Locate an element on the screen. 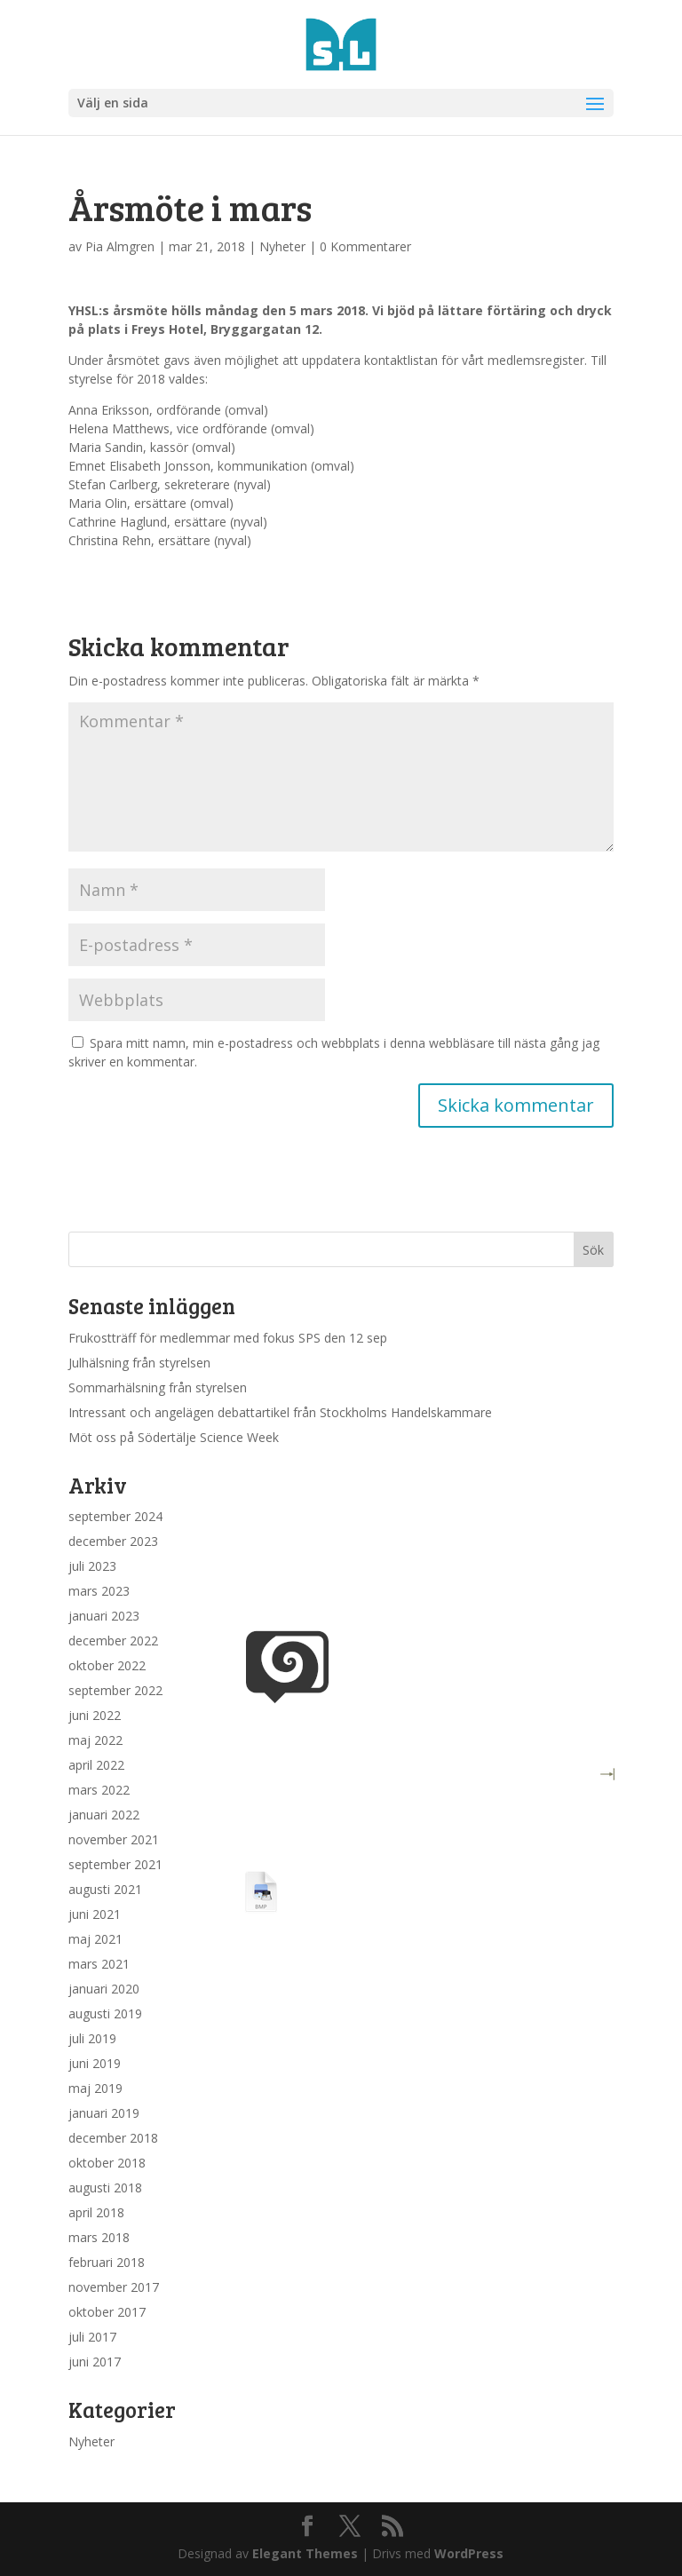 The width and height of the screenshot is (682, 2576). open fractal messaging app is located at coordinates (287, 1667).